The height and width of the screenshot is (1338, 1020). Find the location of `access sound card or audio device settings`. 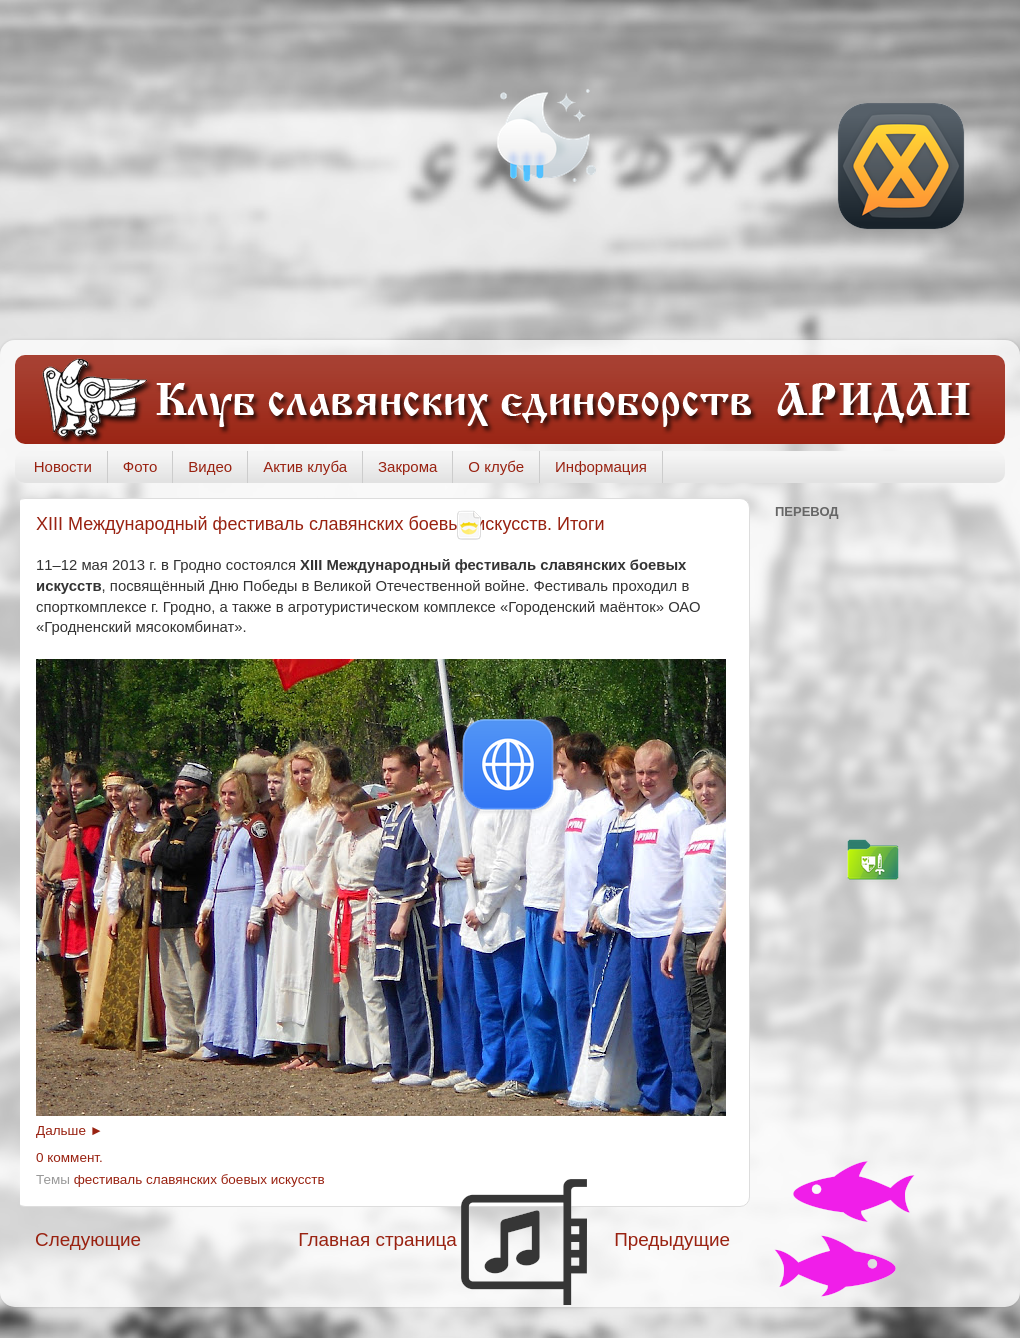

access sound card or audio device settings is located at coordinates (524, 1242).